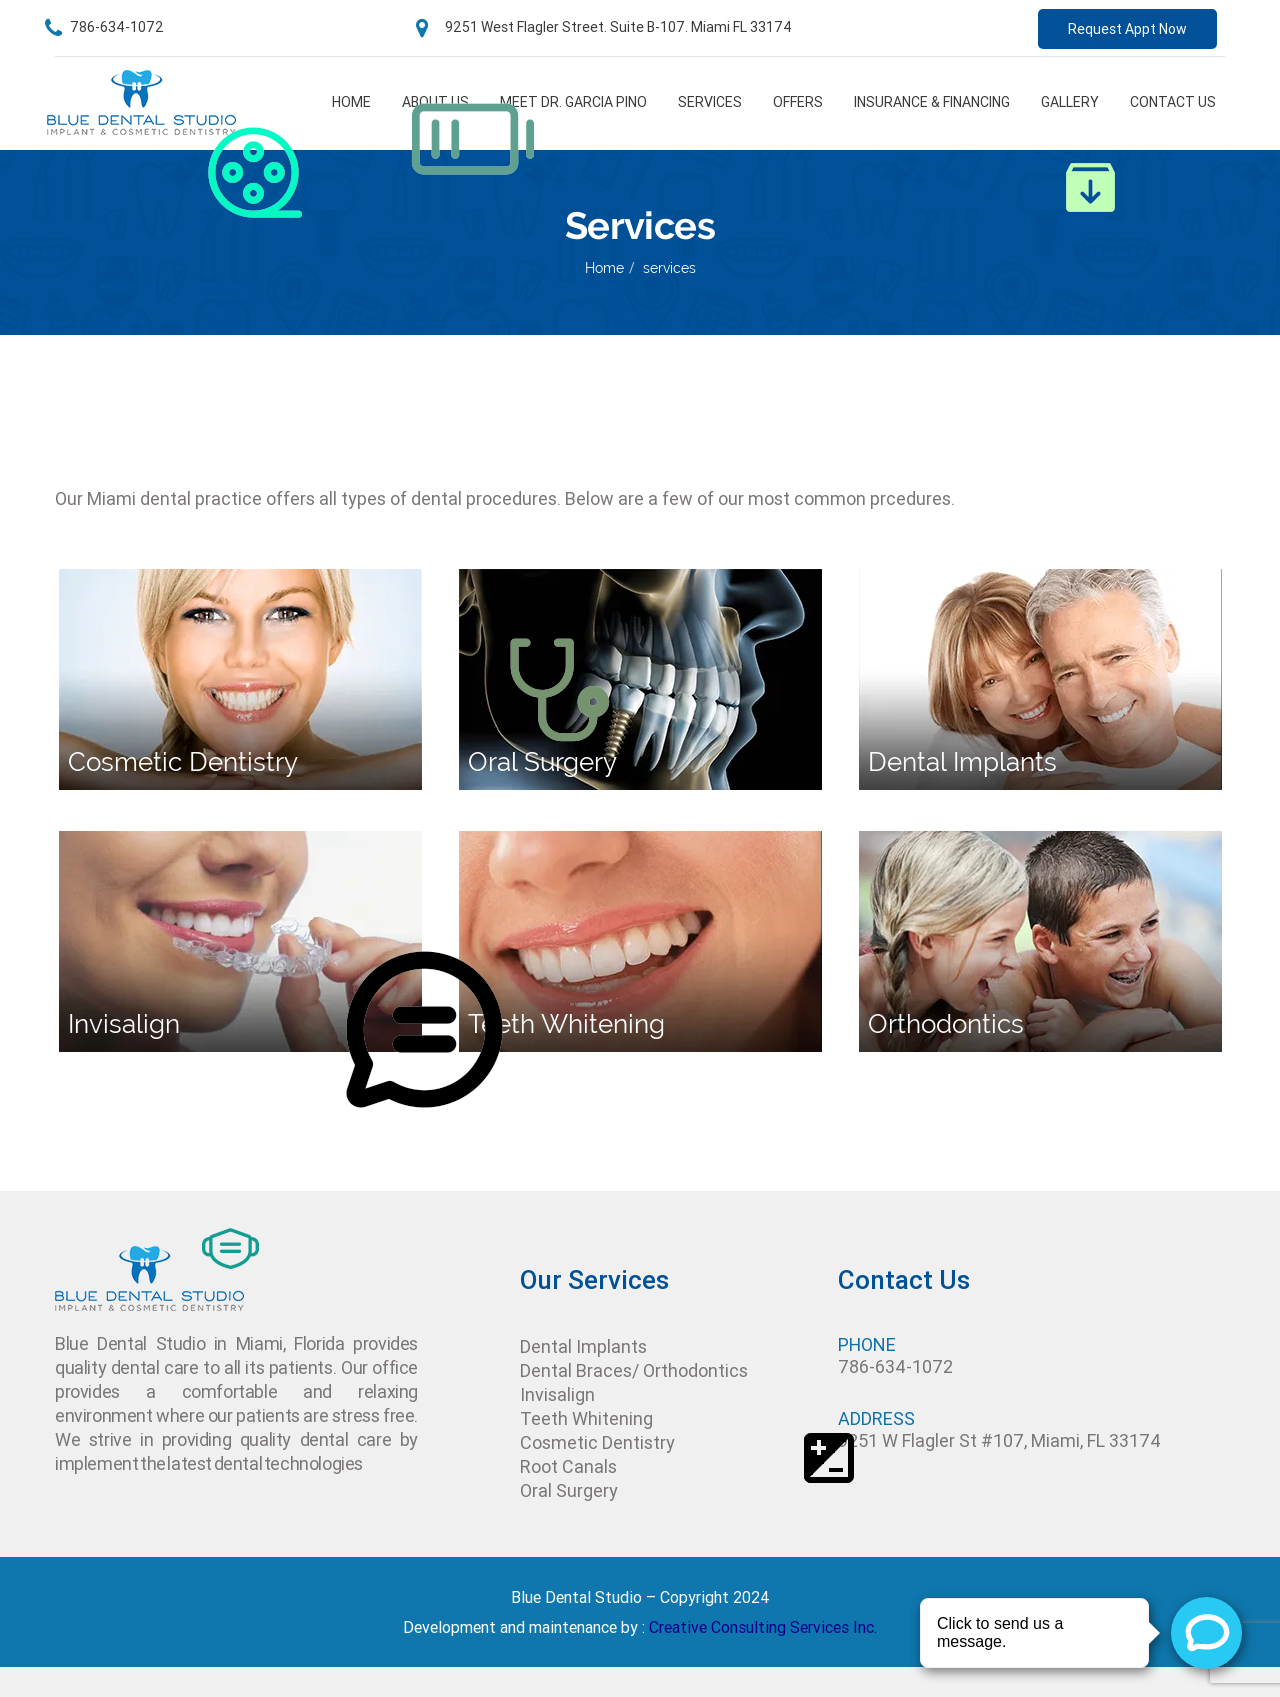  Describe the element at coordinates (471, 139) in the screenshot. I see `indicates medium battery level` at that location.